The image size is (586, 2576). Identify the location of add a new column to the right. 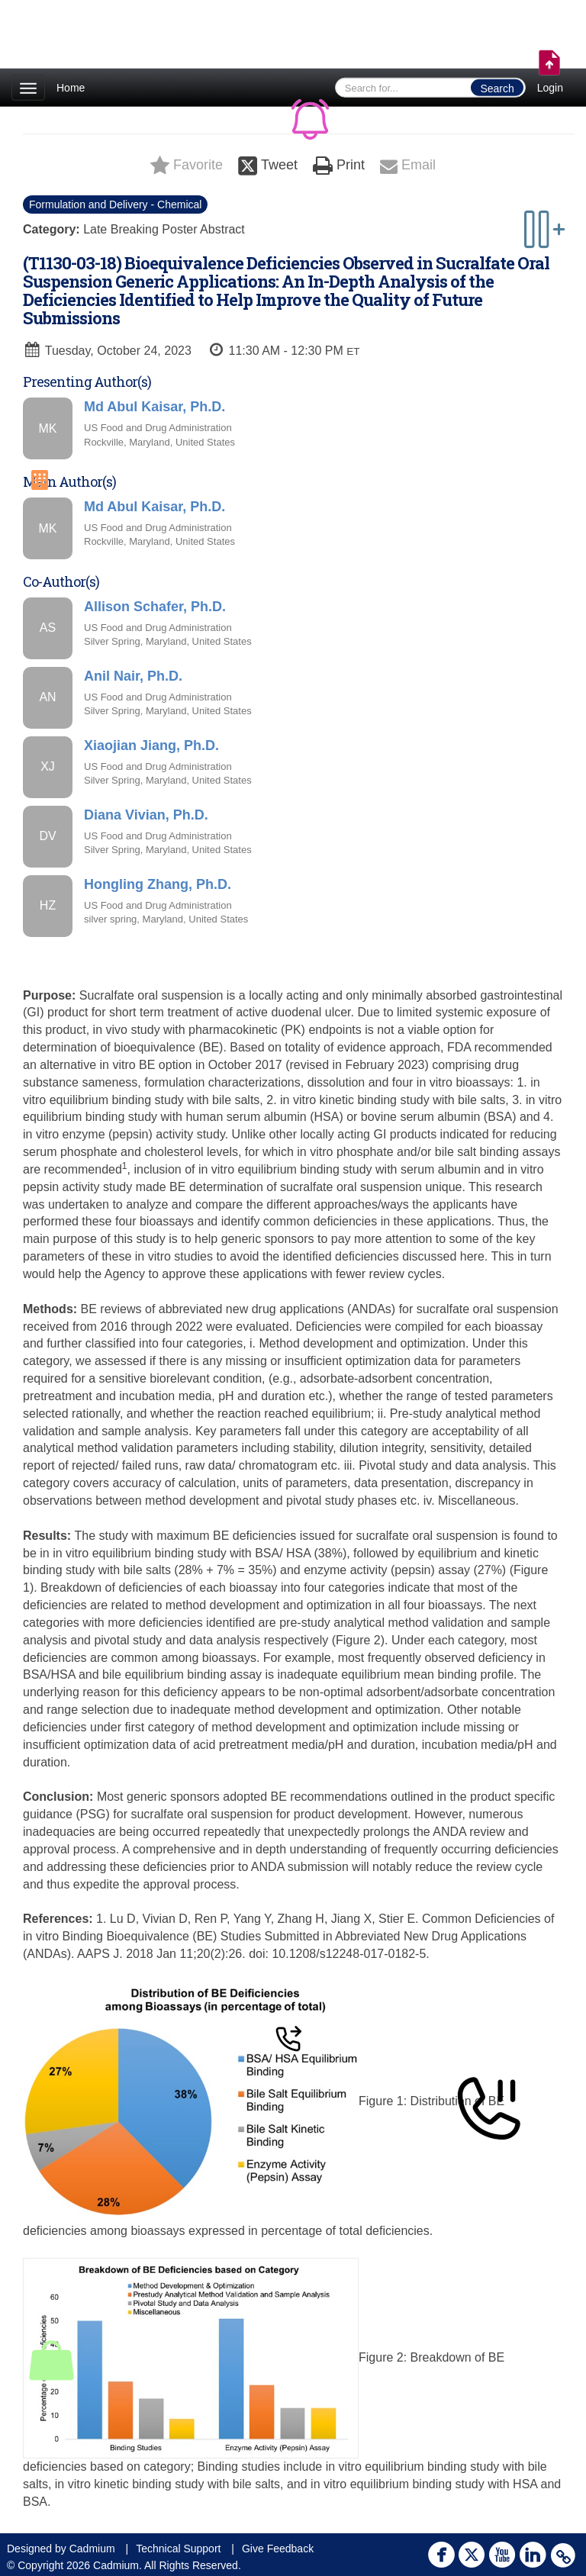
(541, 229).